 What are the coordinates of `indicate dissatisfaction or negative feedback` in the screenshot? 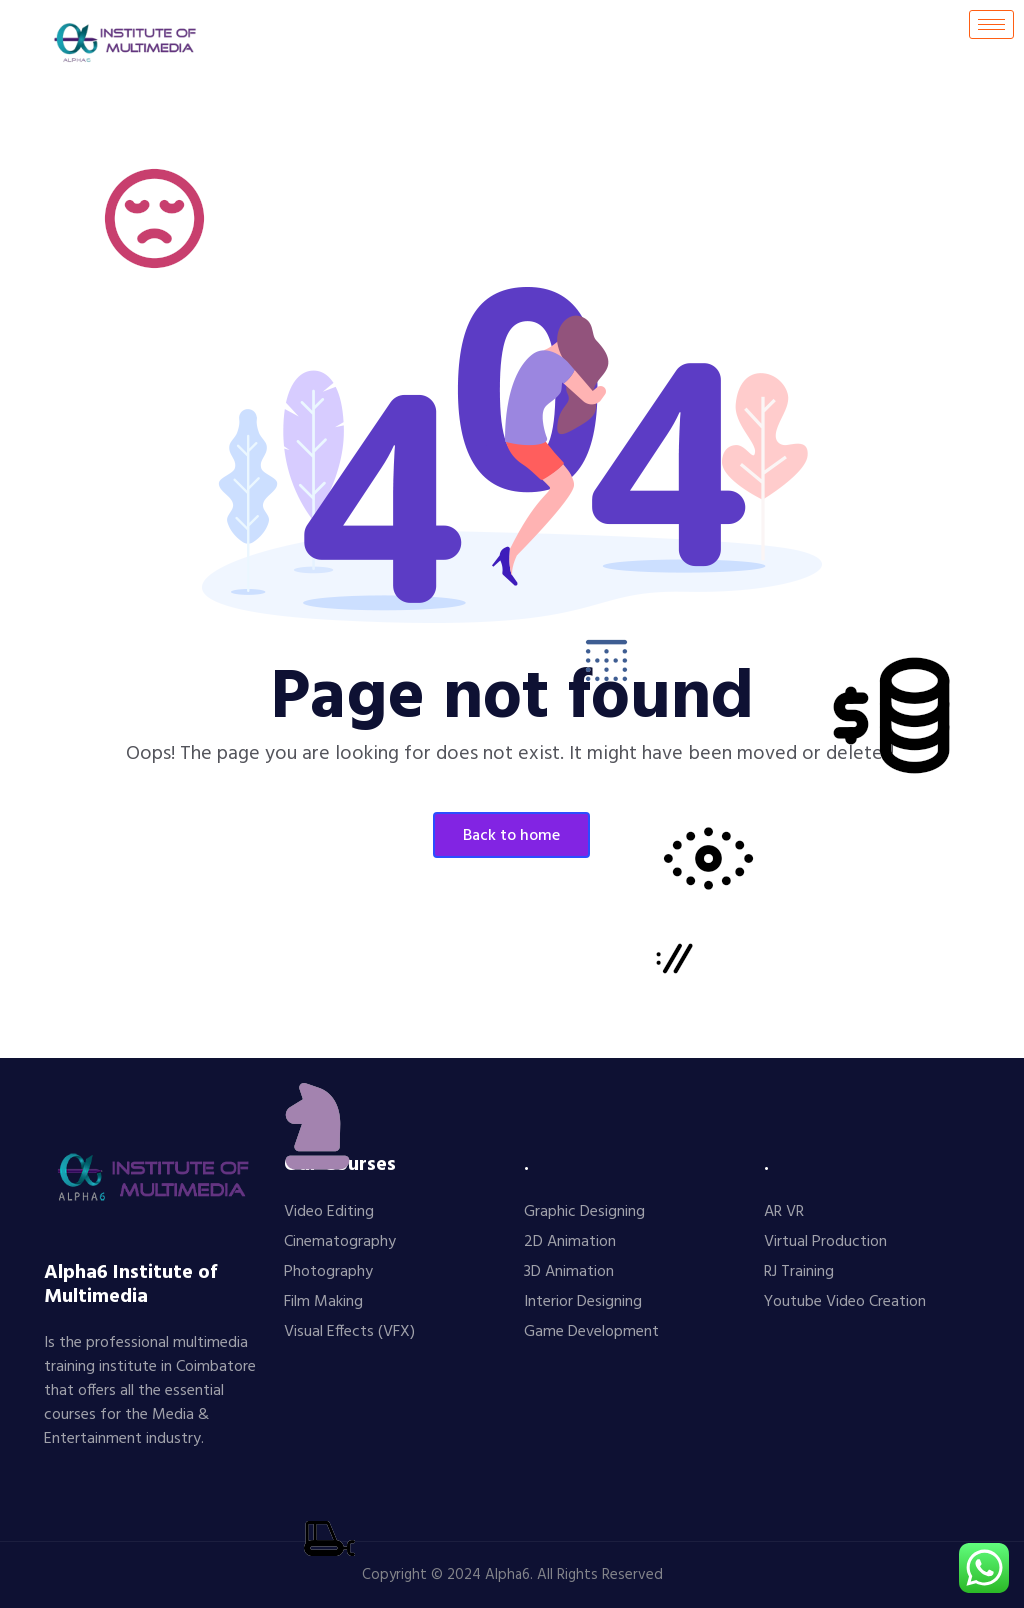 It's located at (154, 218).